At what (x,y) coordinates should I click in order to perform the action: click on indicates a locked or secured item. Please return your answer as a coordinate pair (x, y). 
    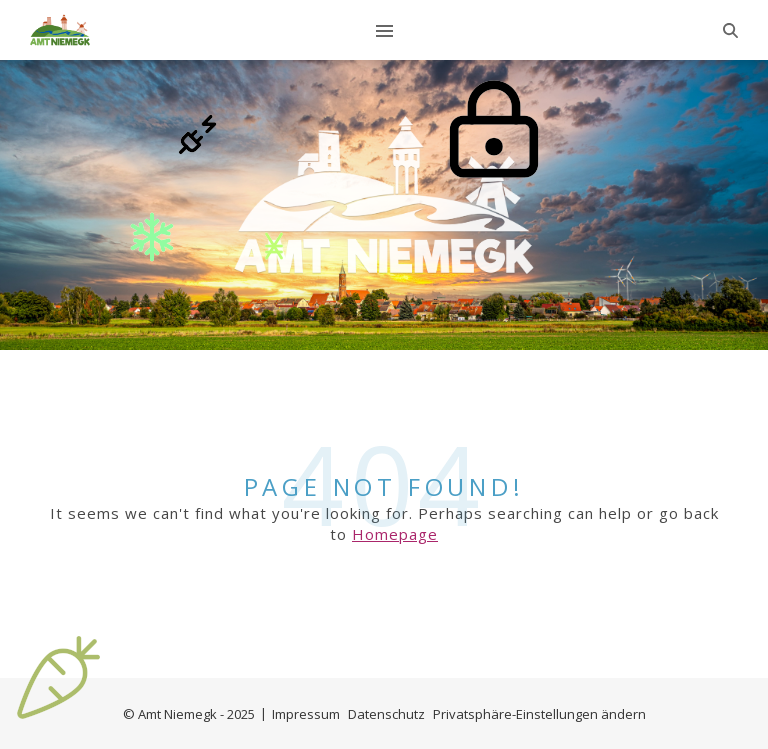
    Looking at the image, I should click on (494, 129).